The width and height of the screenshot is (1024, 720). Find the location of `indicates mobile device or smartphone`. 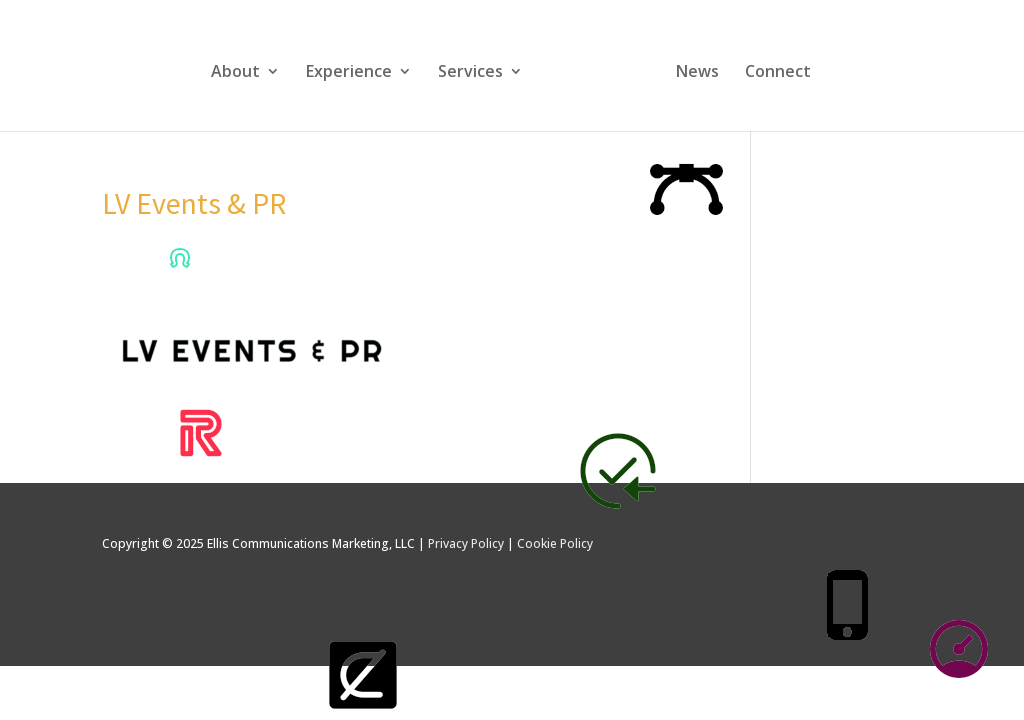

indicates mobile device or smartphone is located at coordinates (849, 605).